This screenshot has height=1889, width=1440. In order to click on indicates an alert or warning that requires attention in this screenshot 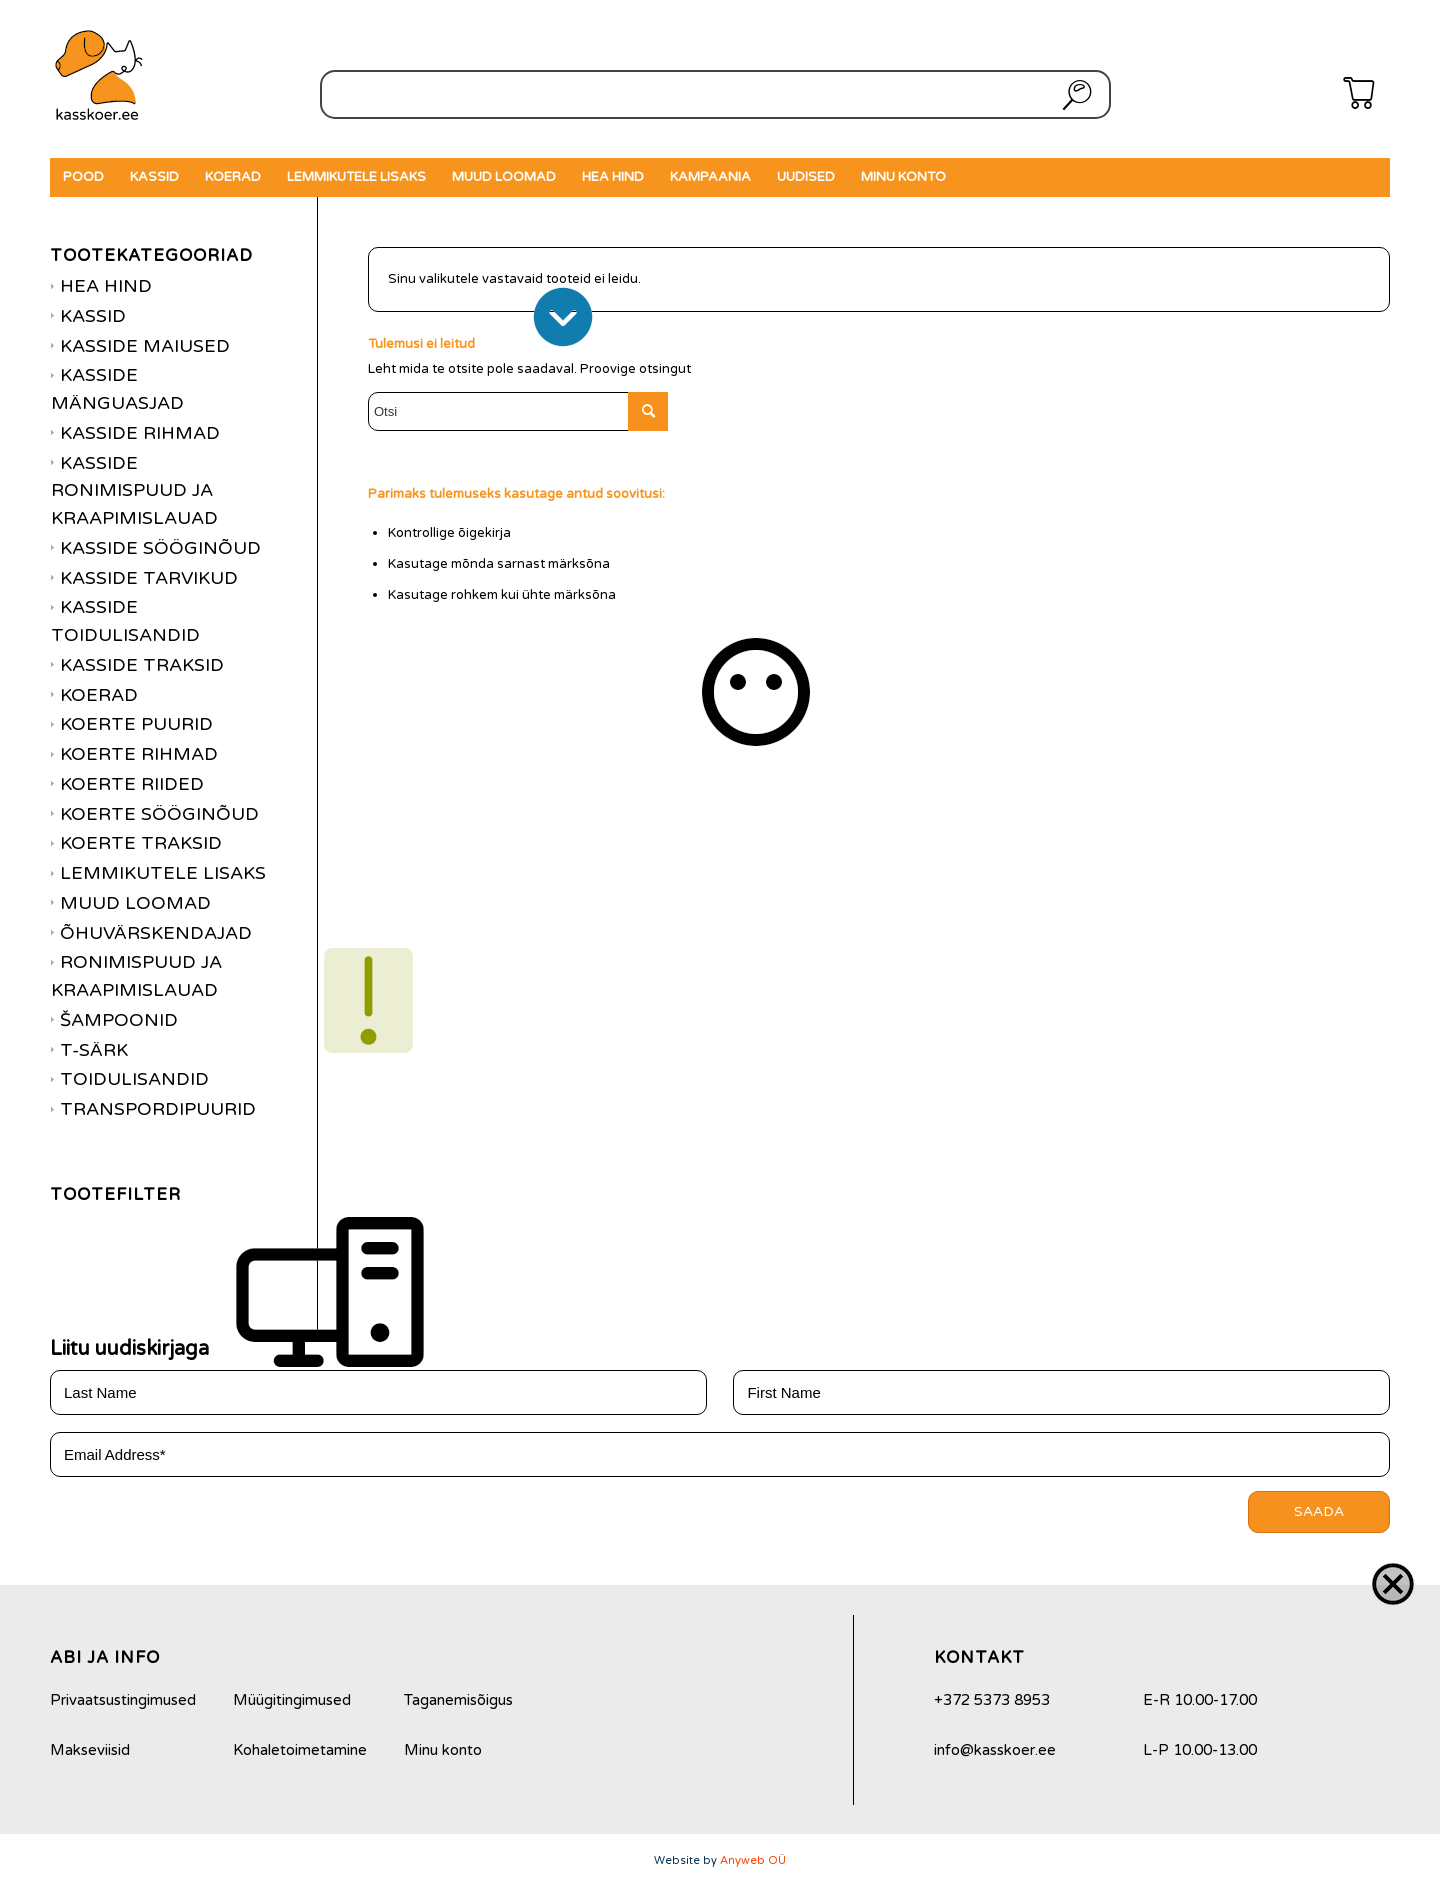, I will do `click(368, 1000)`.